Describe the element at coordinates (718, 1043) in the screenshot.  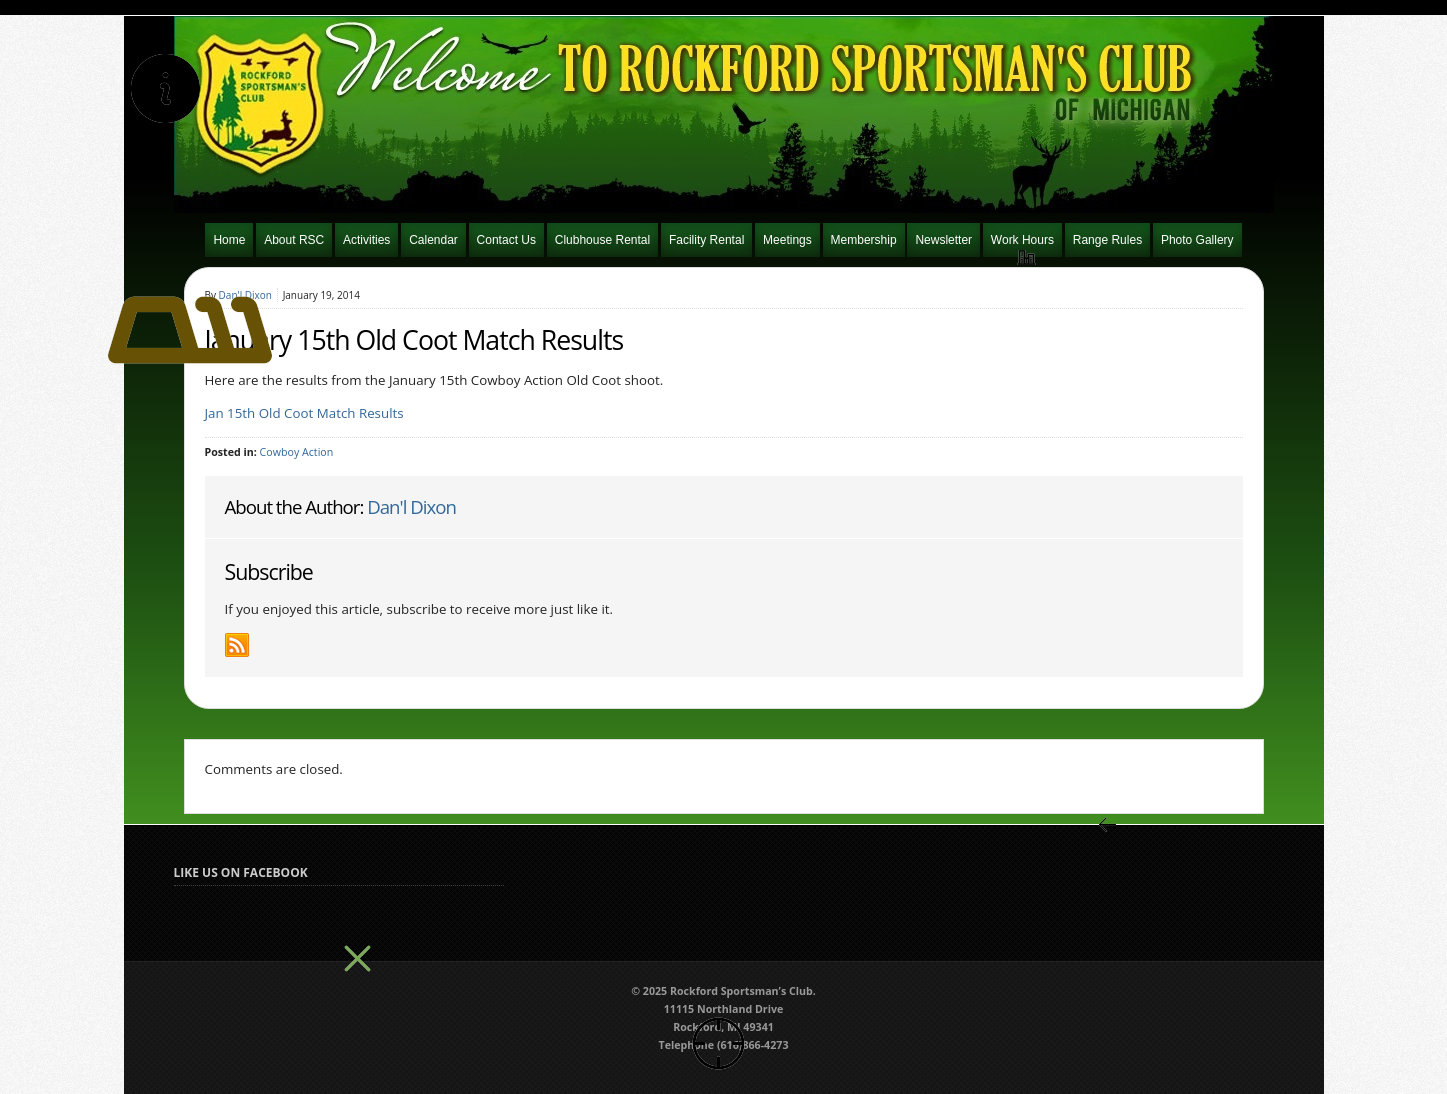
I see `center map on current location` at that location.